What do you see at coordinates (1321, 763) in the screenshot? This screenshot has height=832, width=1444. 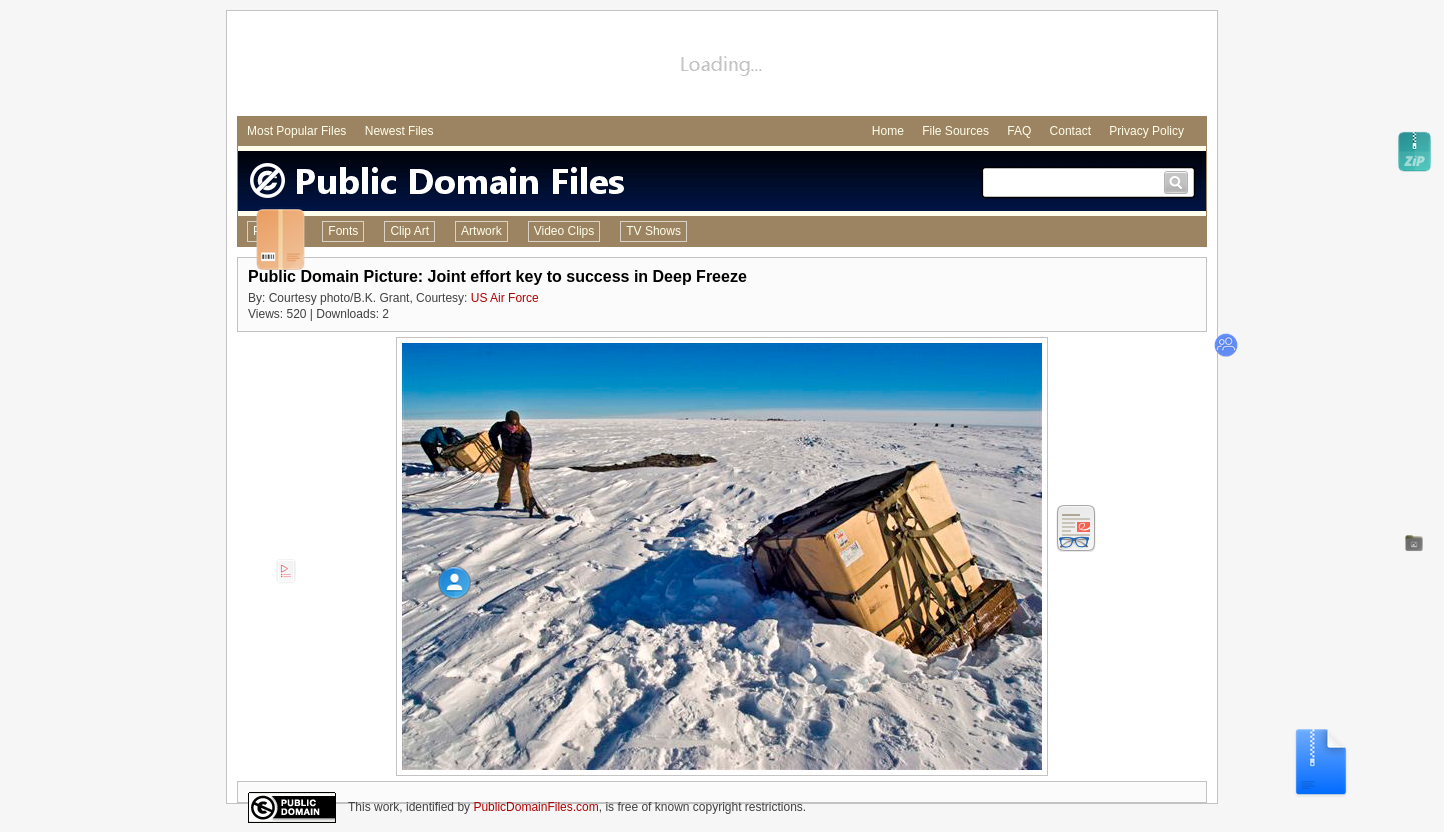 I see `a compressed or archived software file` at bounding box center [1321, 763].